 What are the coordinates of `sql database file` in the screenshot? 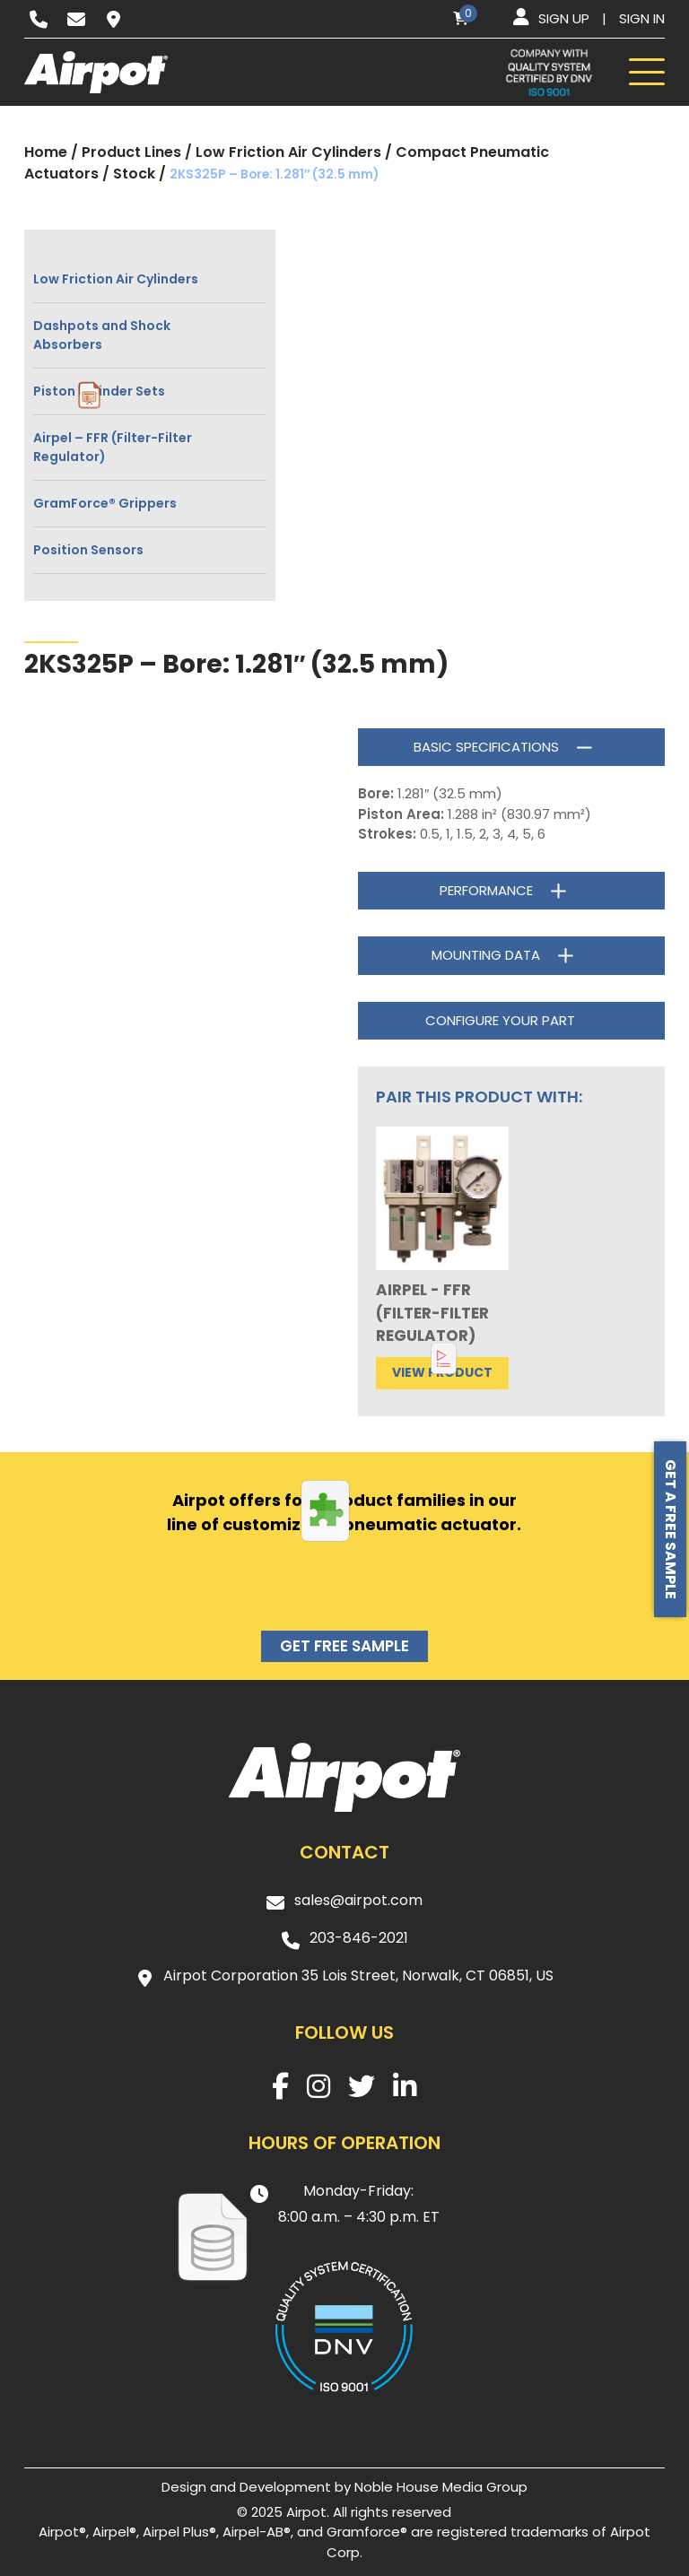 It's located at (213, 2237).